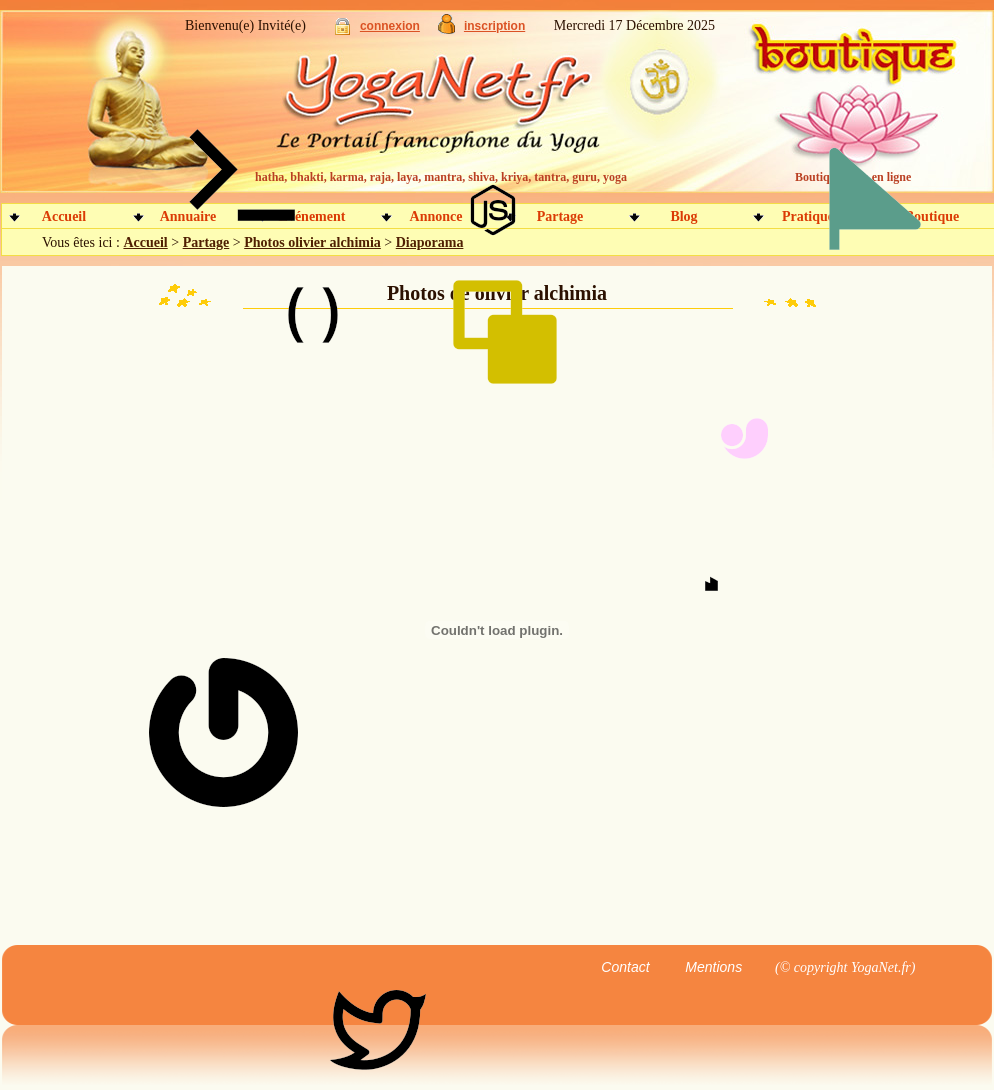  What do you see at coordinates (505, 332) in the screenshot?
I see `send selected object backward one layer` at bounding box center [505, 332].